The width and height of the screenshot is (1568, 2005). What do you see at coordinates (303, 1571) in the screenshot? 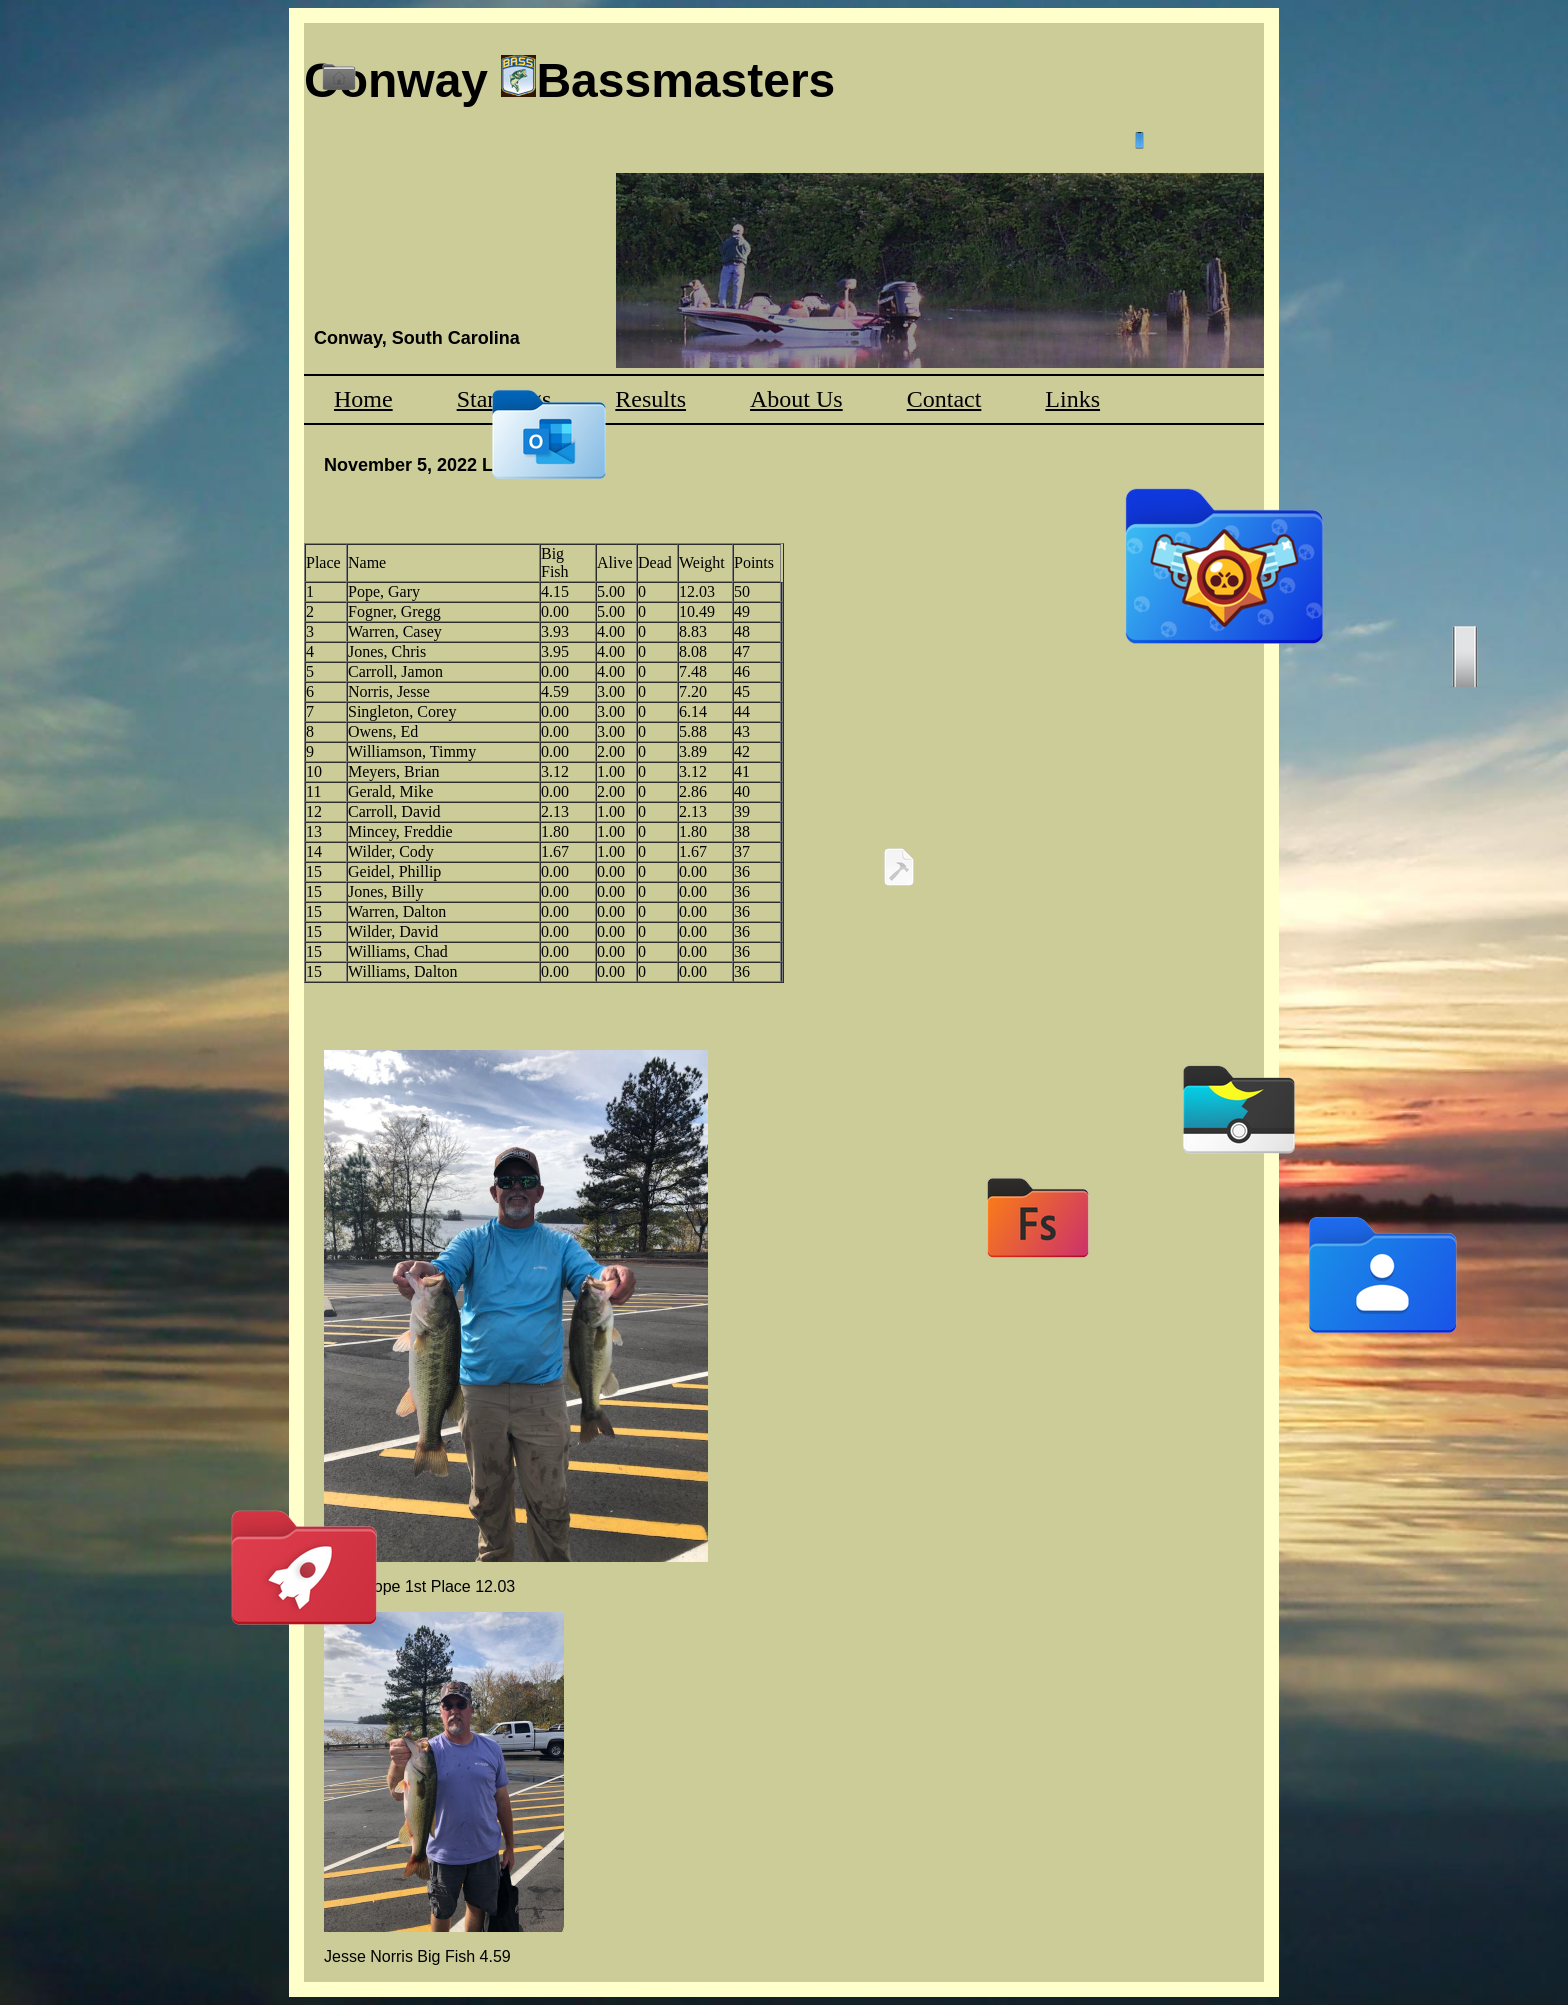
I see `open folder containing launch or startup files` at bounding box center [303, 1571].